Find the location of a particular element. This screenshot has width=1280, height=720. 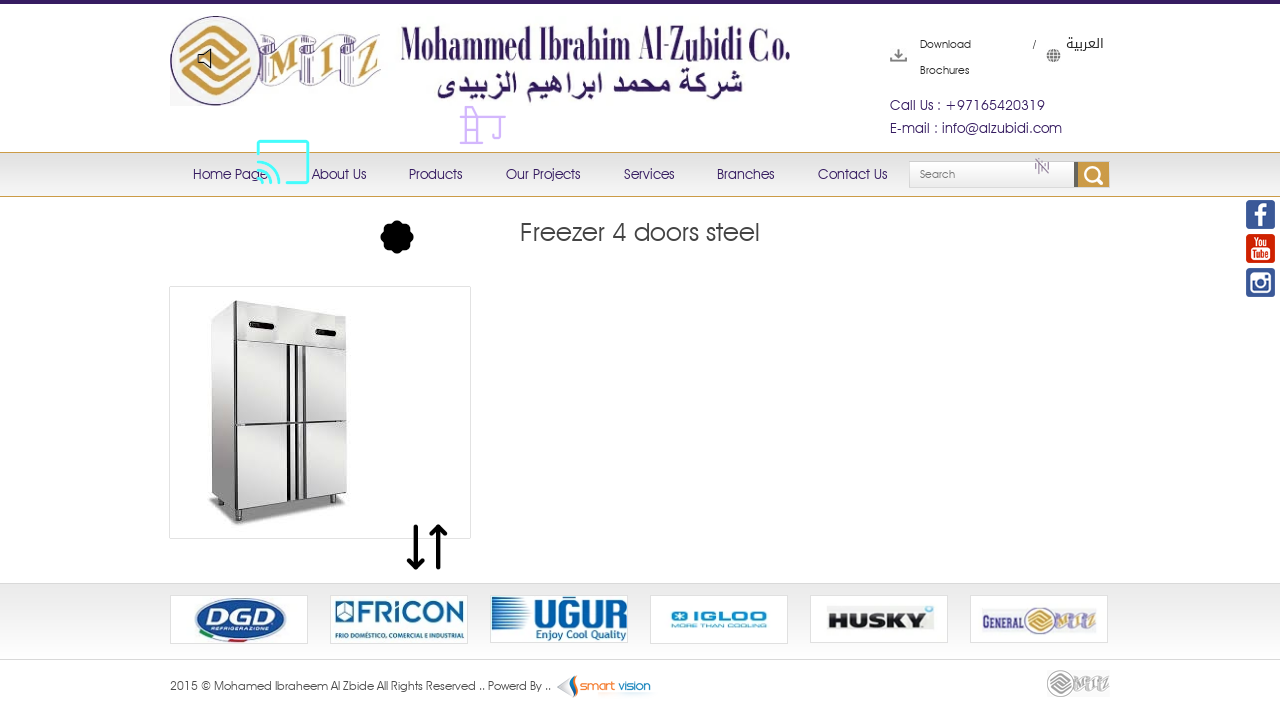

cast your screen to another device is located at coordinates (283, 162).